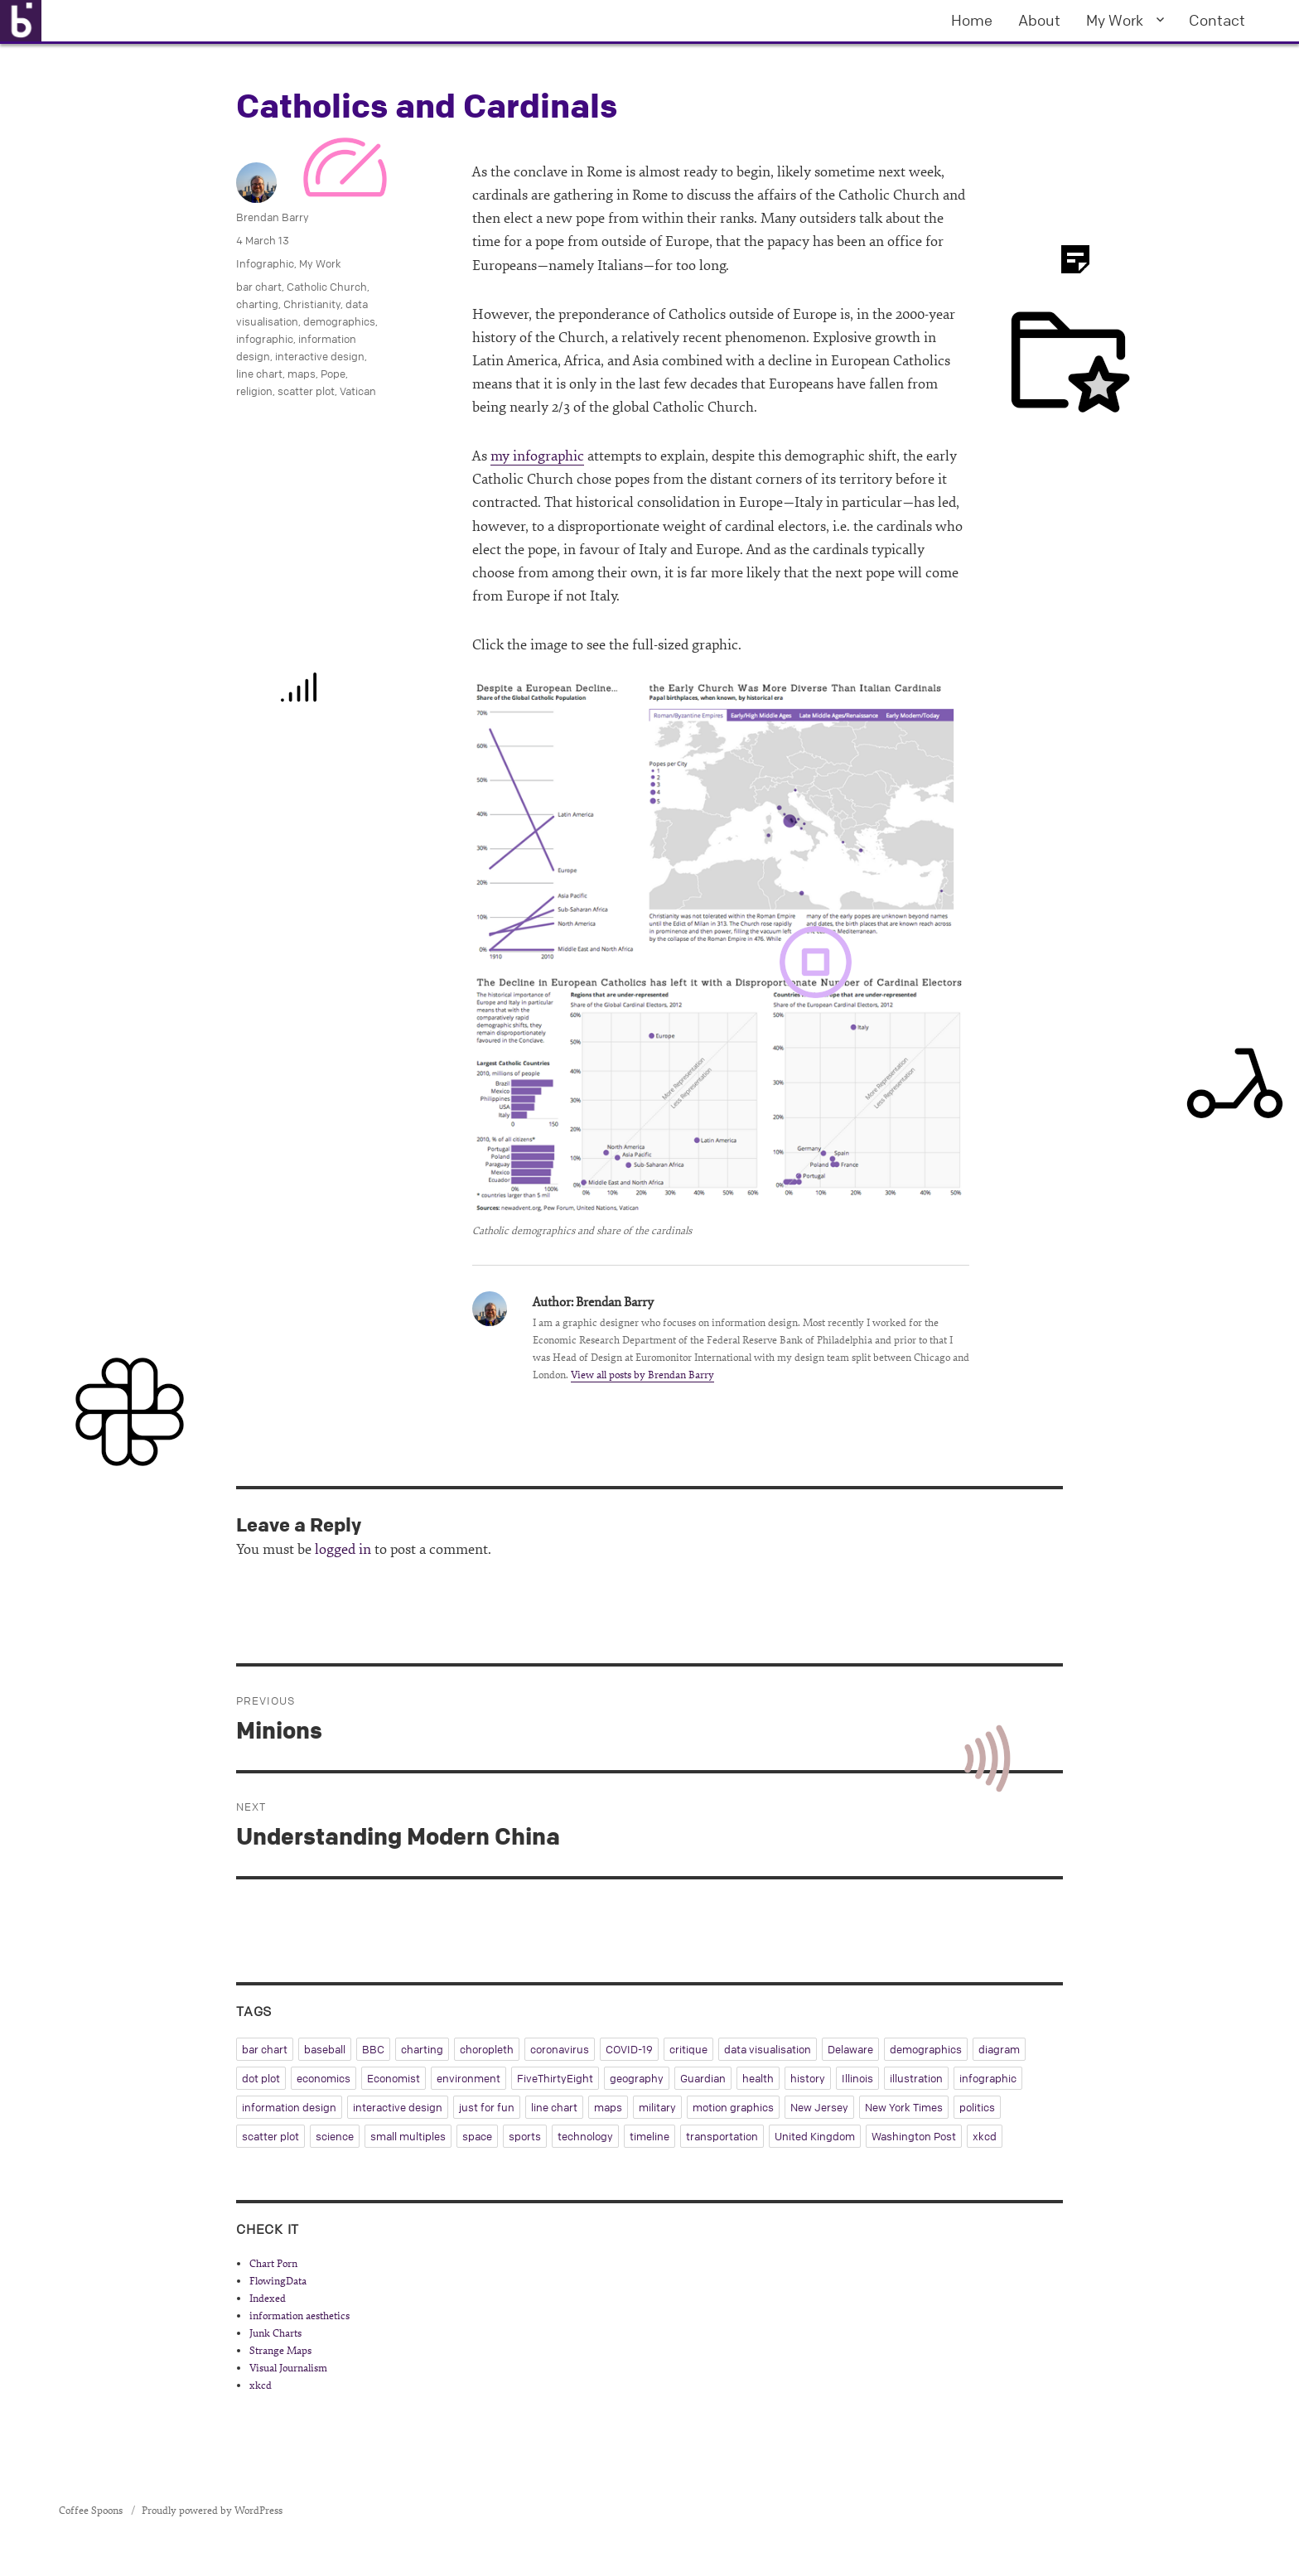 The width and height of the screenshot is (1299, 2576). I want to click on tap to pay or use contactless payment, so click(986, 1758).